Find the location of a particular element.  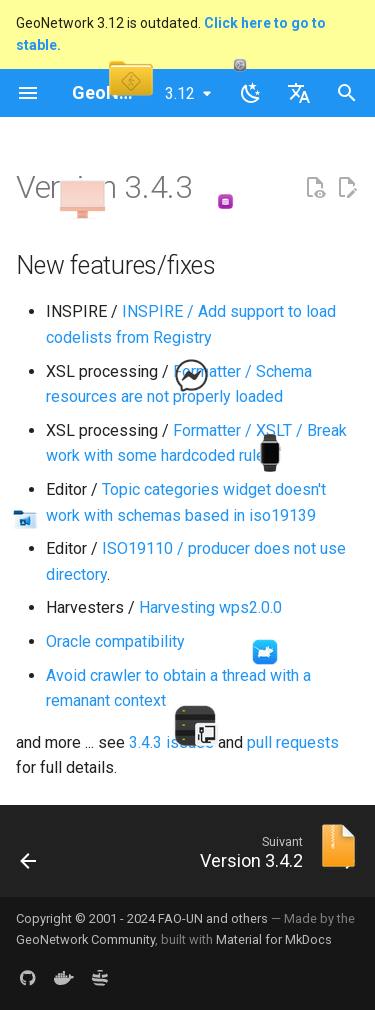

access the public folder for shared files is located at coordinates (131, 78).